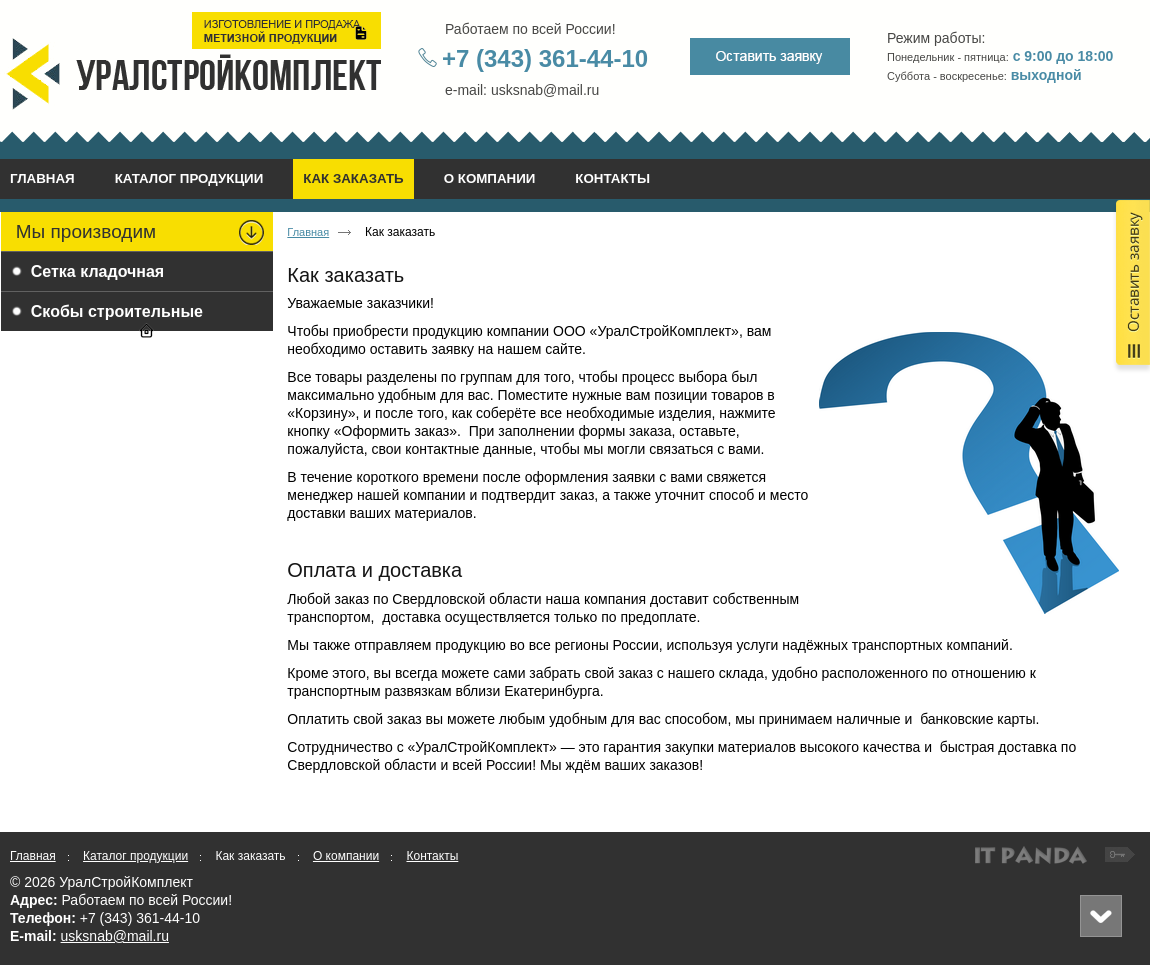 The width and height of the screenshot is (1150, 965). I want to click on navigate to home screen, so click(146, 330).